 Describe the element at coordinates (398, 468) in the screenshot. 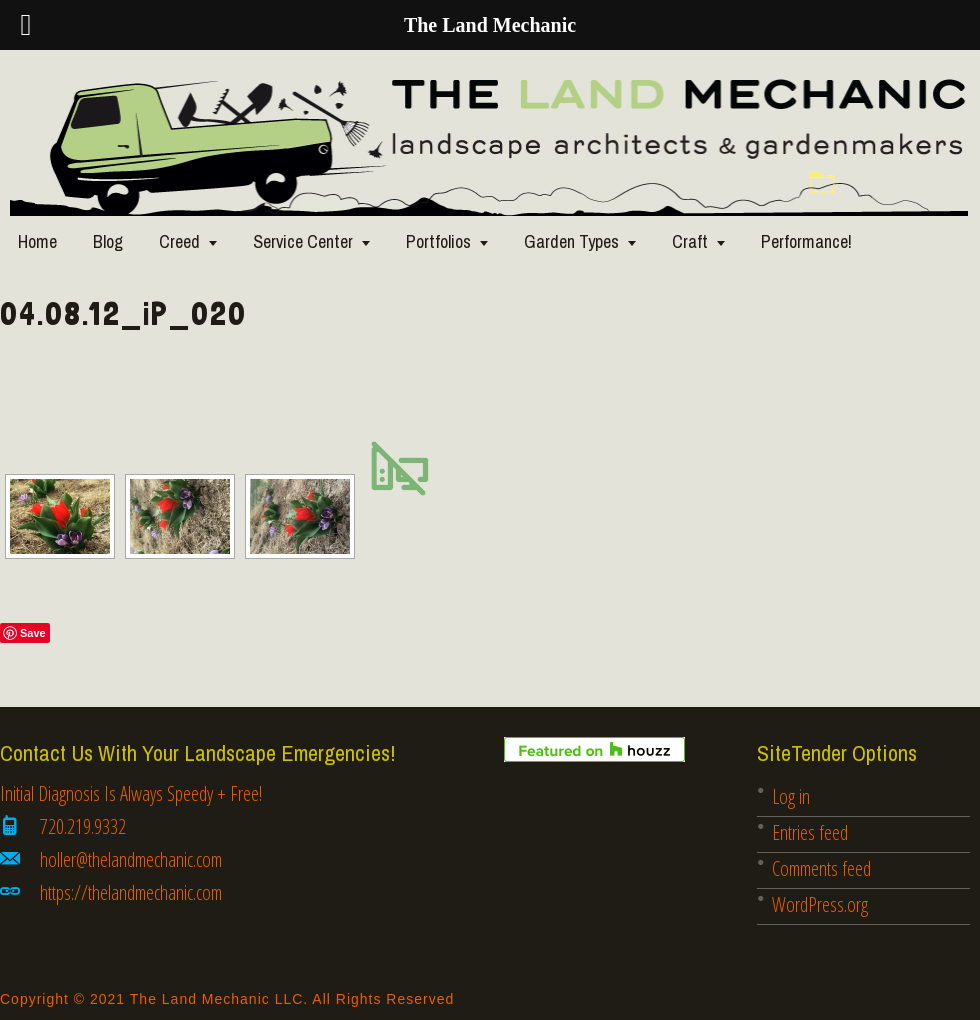

I see `indicates desktop computer is offline or disconnected` at that location.